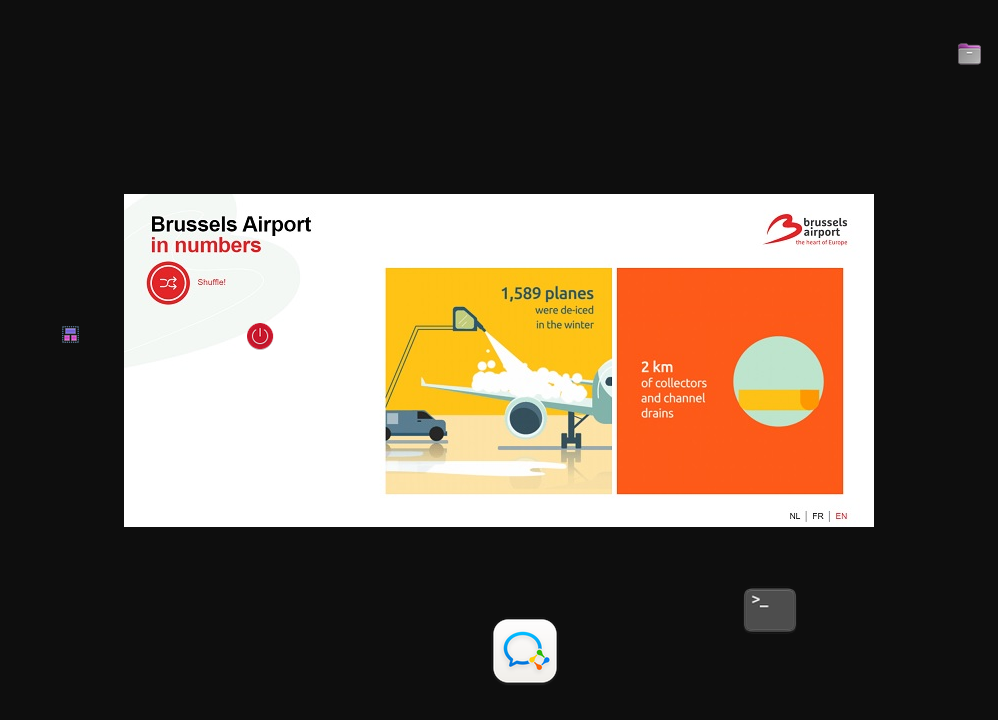 This screenshot has width=998, height=720. What do you see at coordinates (525, 651) in the screenshot?
I see `open WeCom (WeChat Work) messaging app` at bounding box center [525, 651].